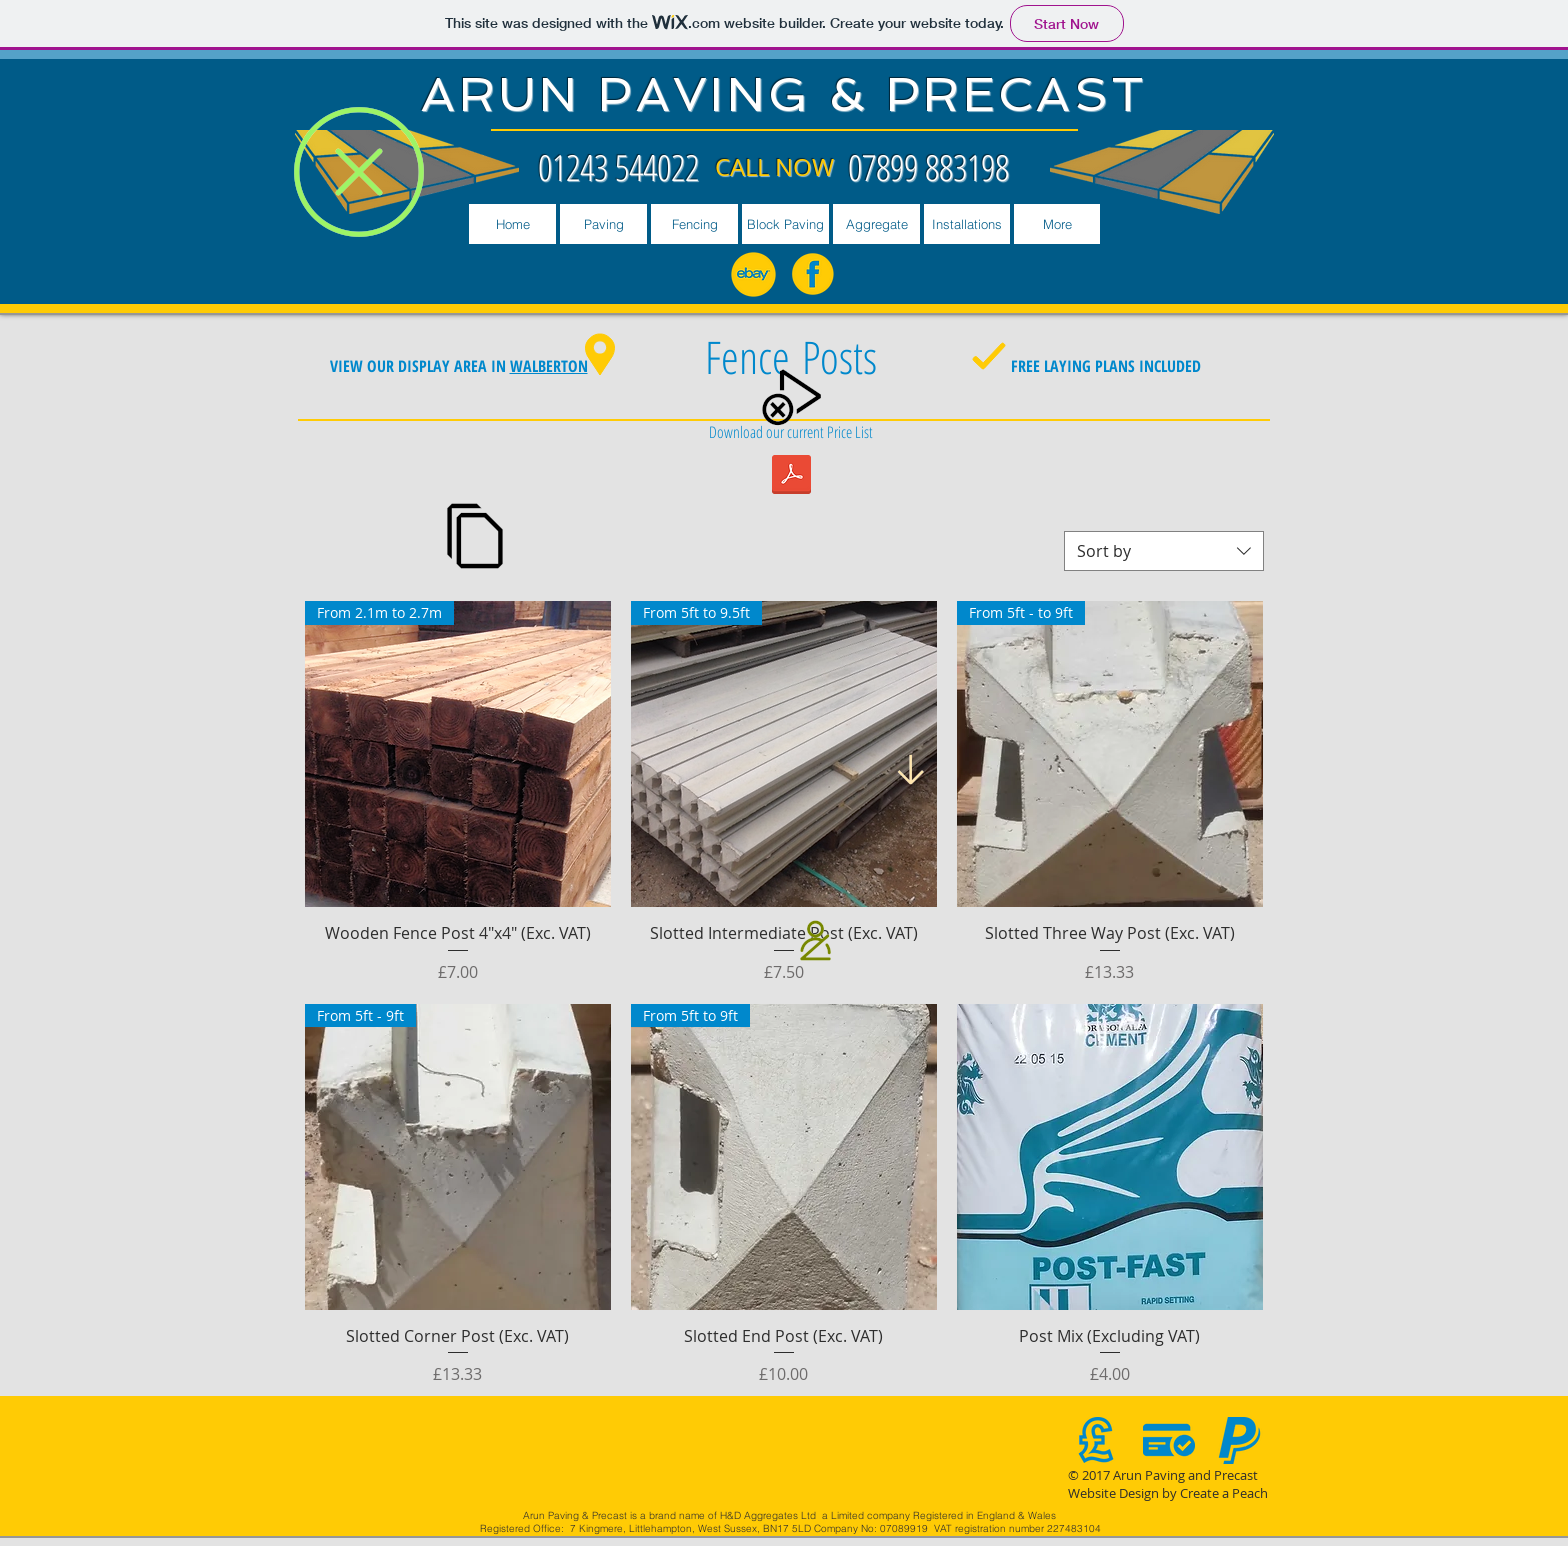  I want to click on close or dismiss a dialog, so click(359, 172).